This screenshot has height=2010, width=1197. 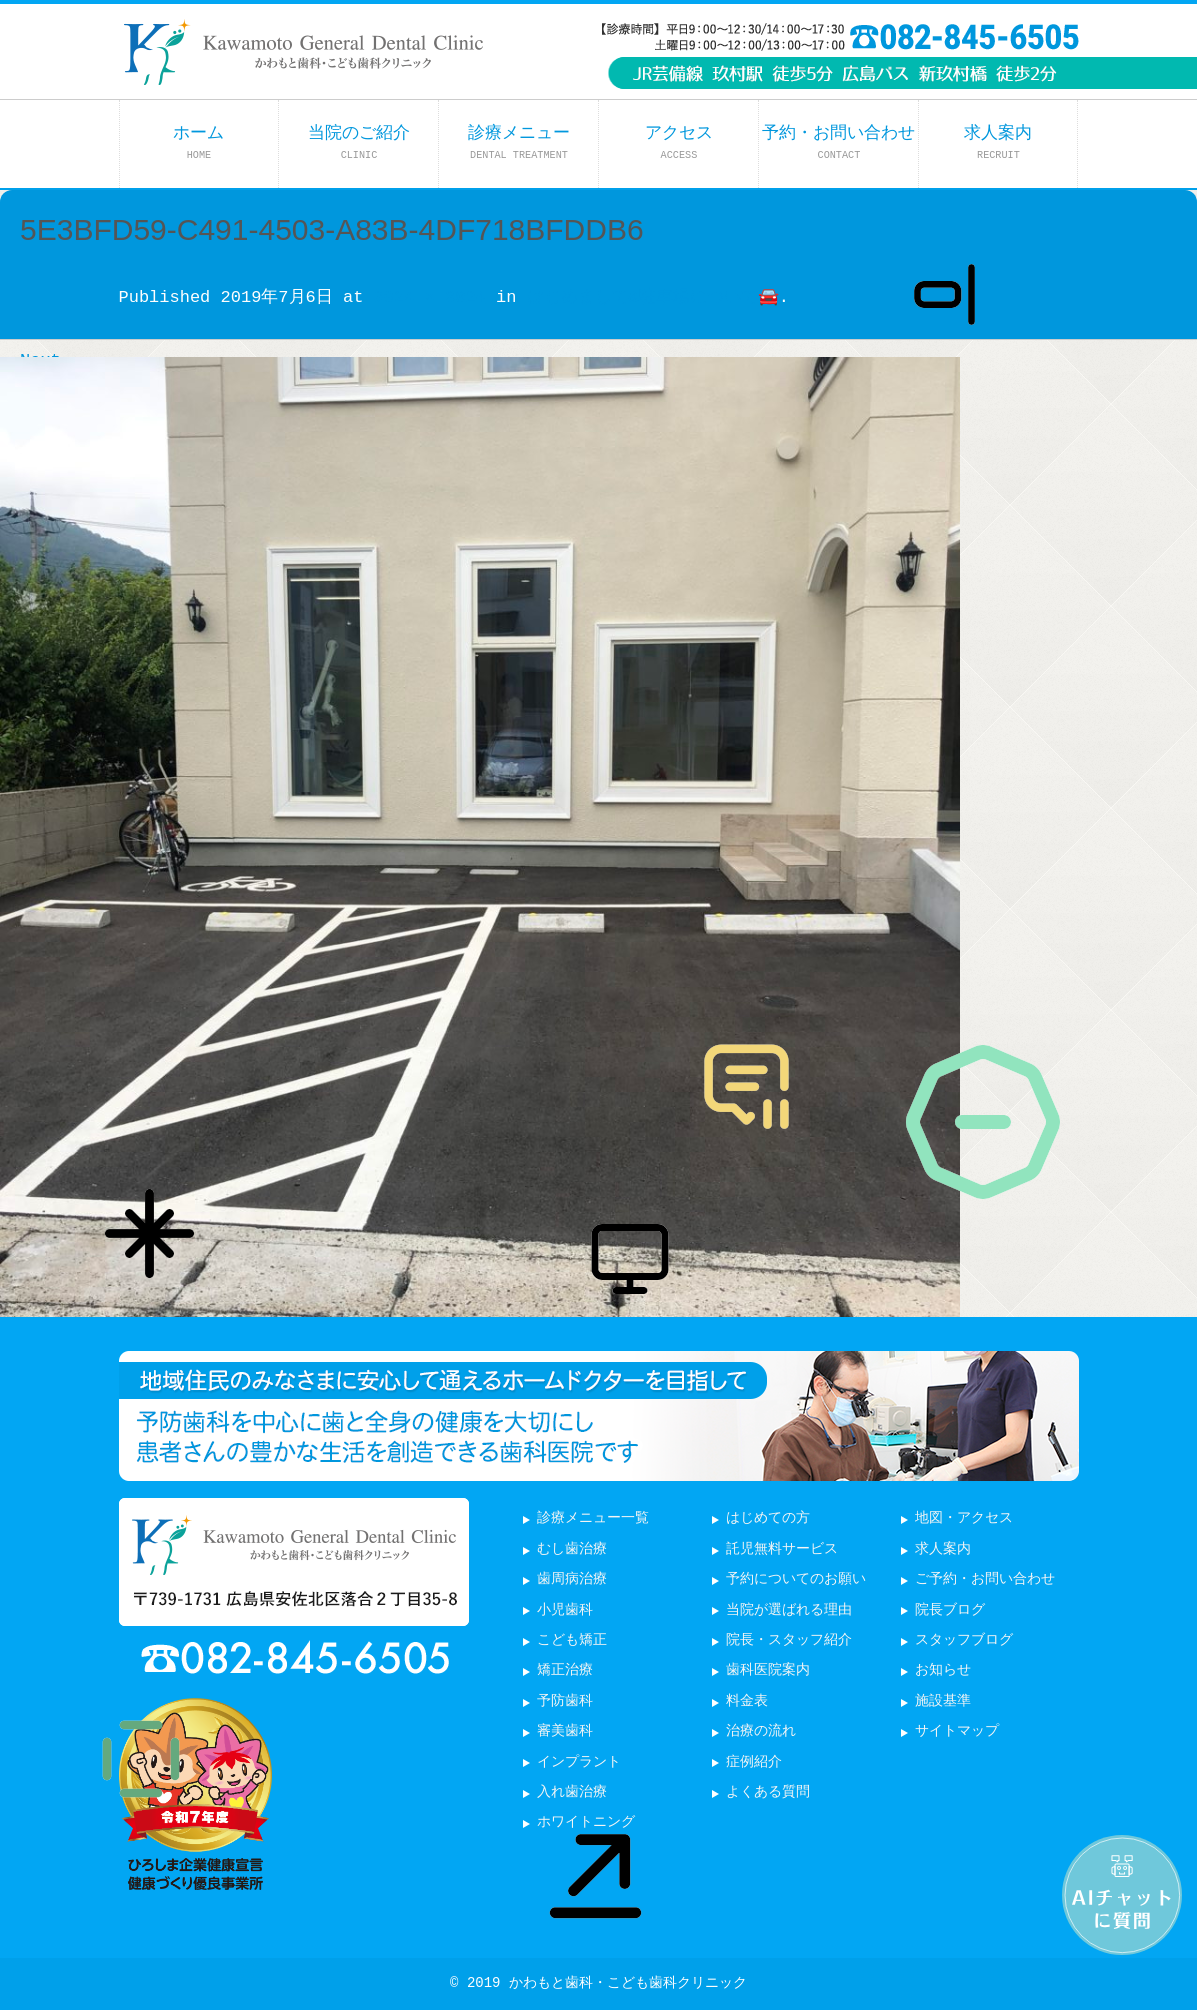 What do you see at coordinates (983, 1122) in the screenshot?
I see `remove or delete an item` at bounding box center [983, 1122].